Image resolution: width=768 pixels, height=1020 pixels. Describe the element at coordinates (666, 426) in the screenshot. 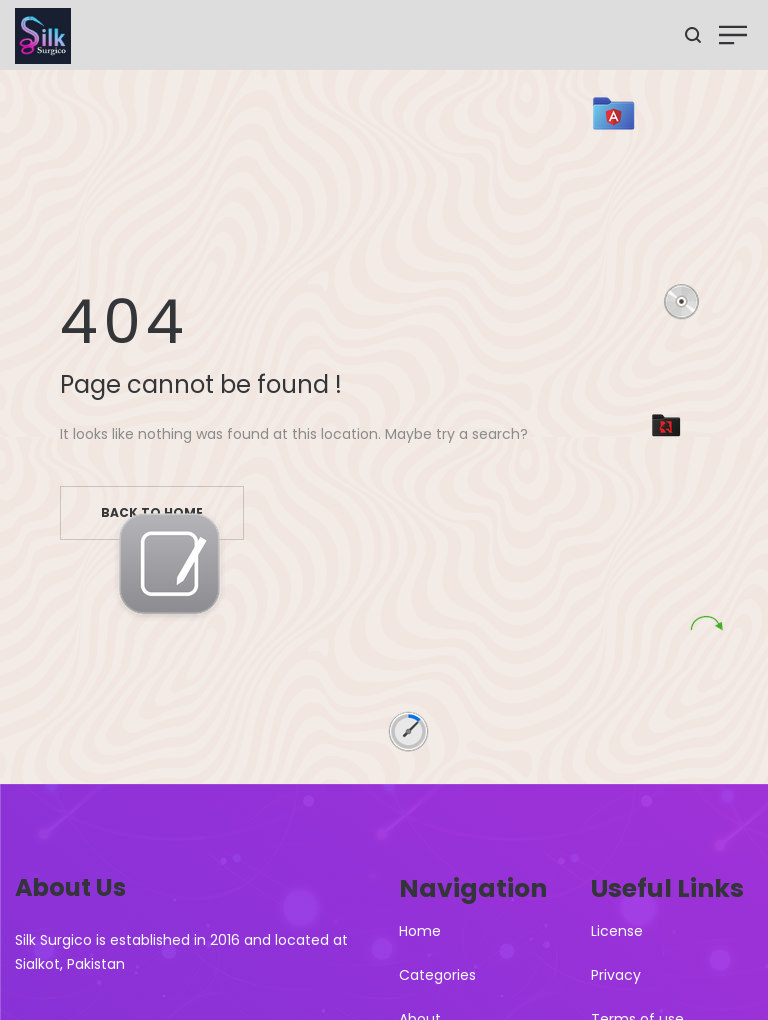

I see `open nusantara project files folder` at that location.